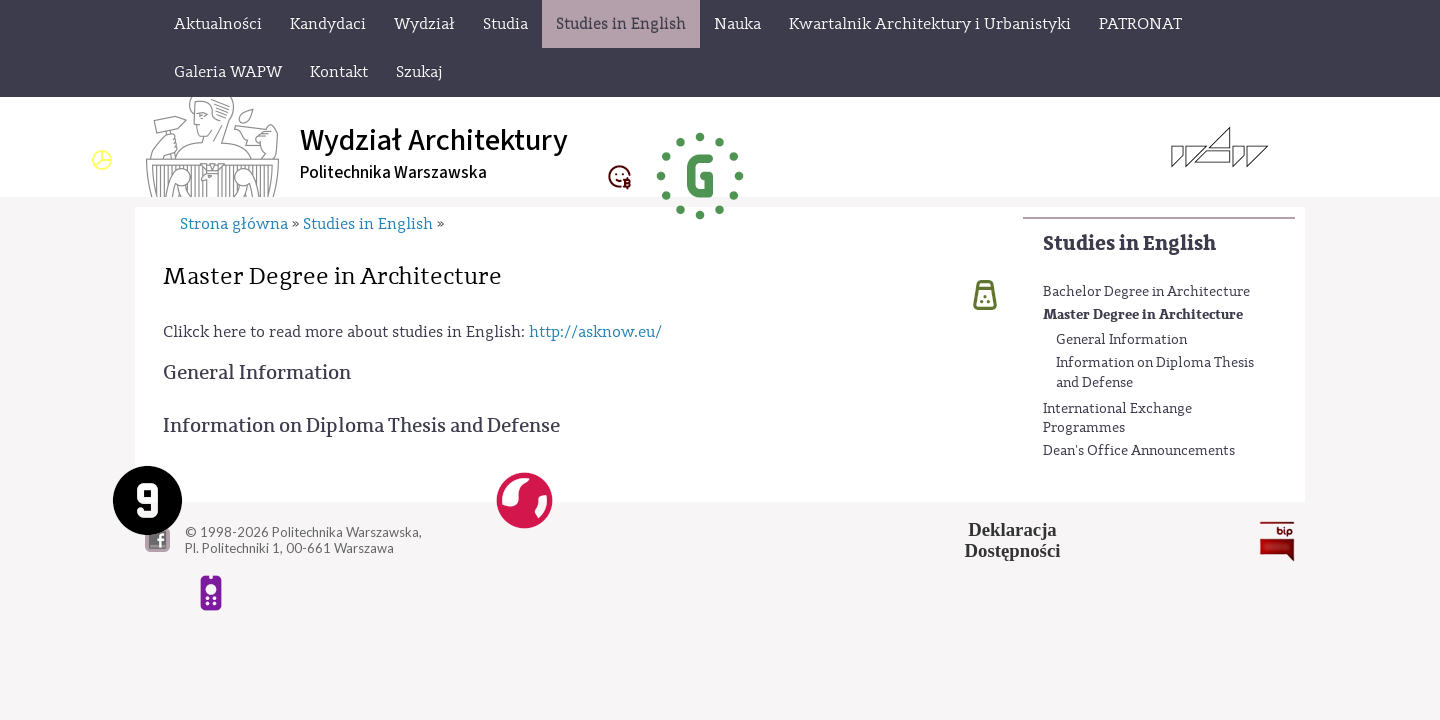 This screenshot has height=720, width=1440. Describe the element at coordinates (619, 176) in the screenshot. I see `view bitcoin wallet mood or status` at that location.